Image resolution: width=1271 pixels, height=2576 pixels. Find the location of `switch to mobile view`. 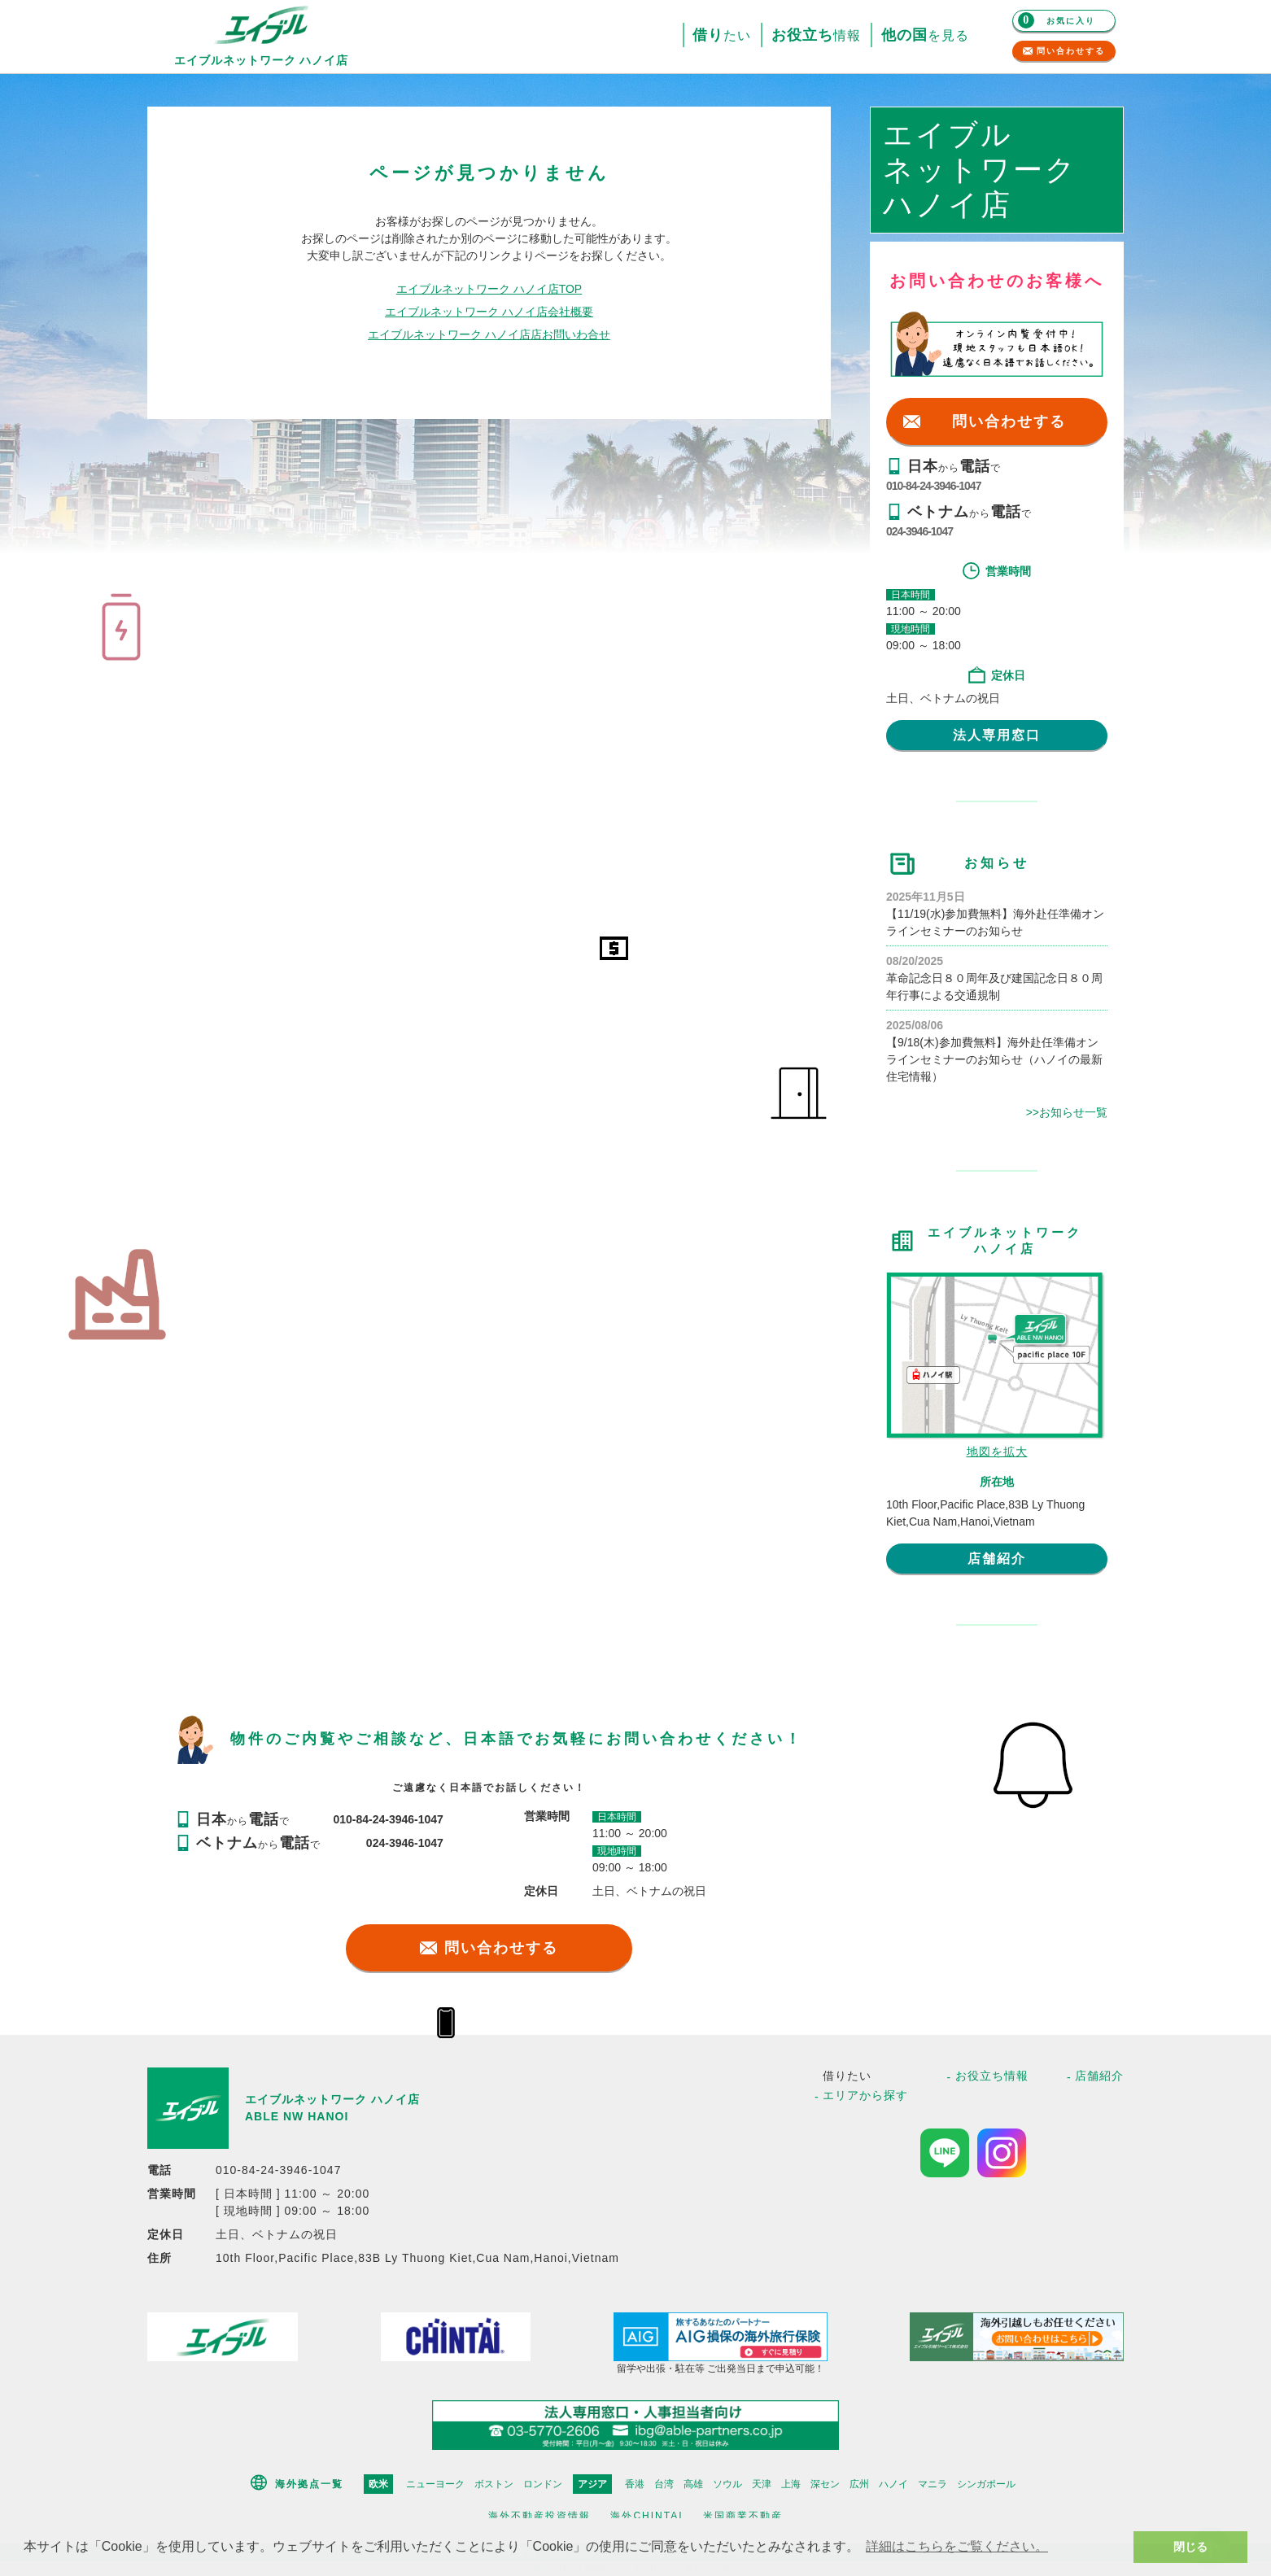

switch to mobile view is located at coordinates (446, 2023).